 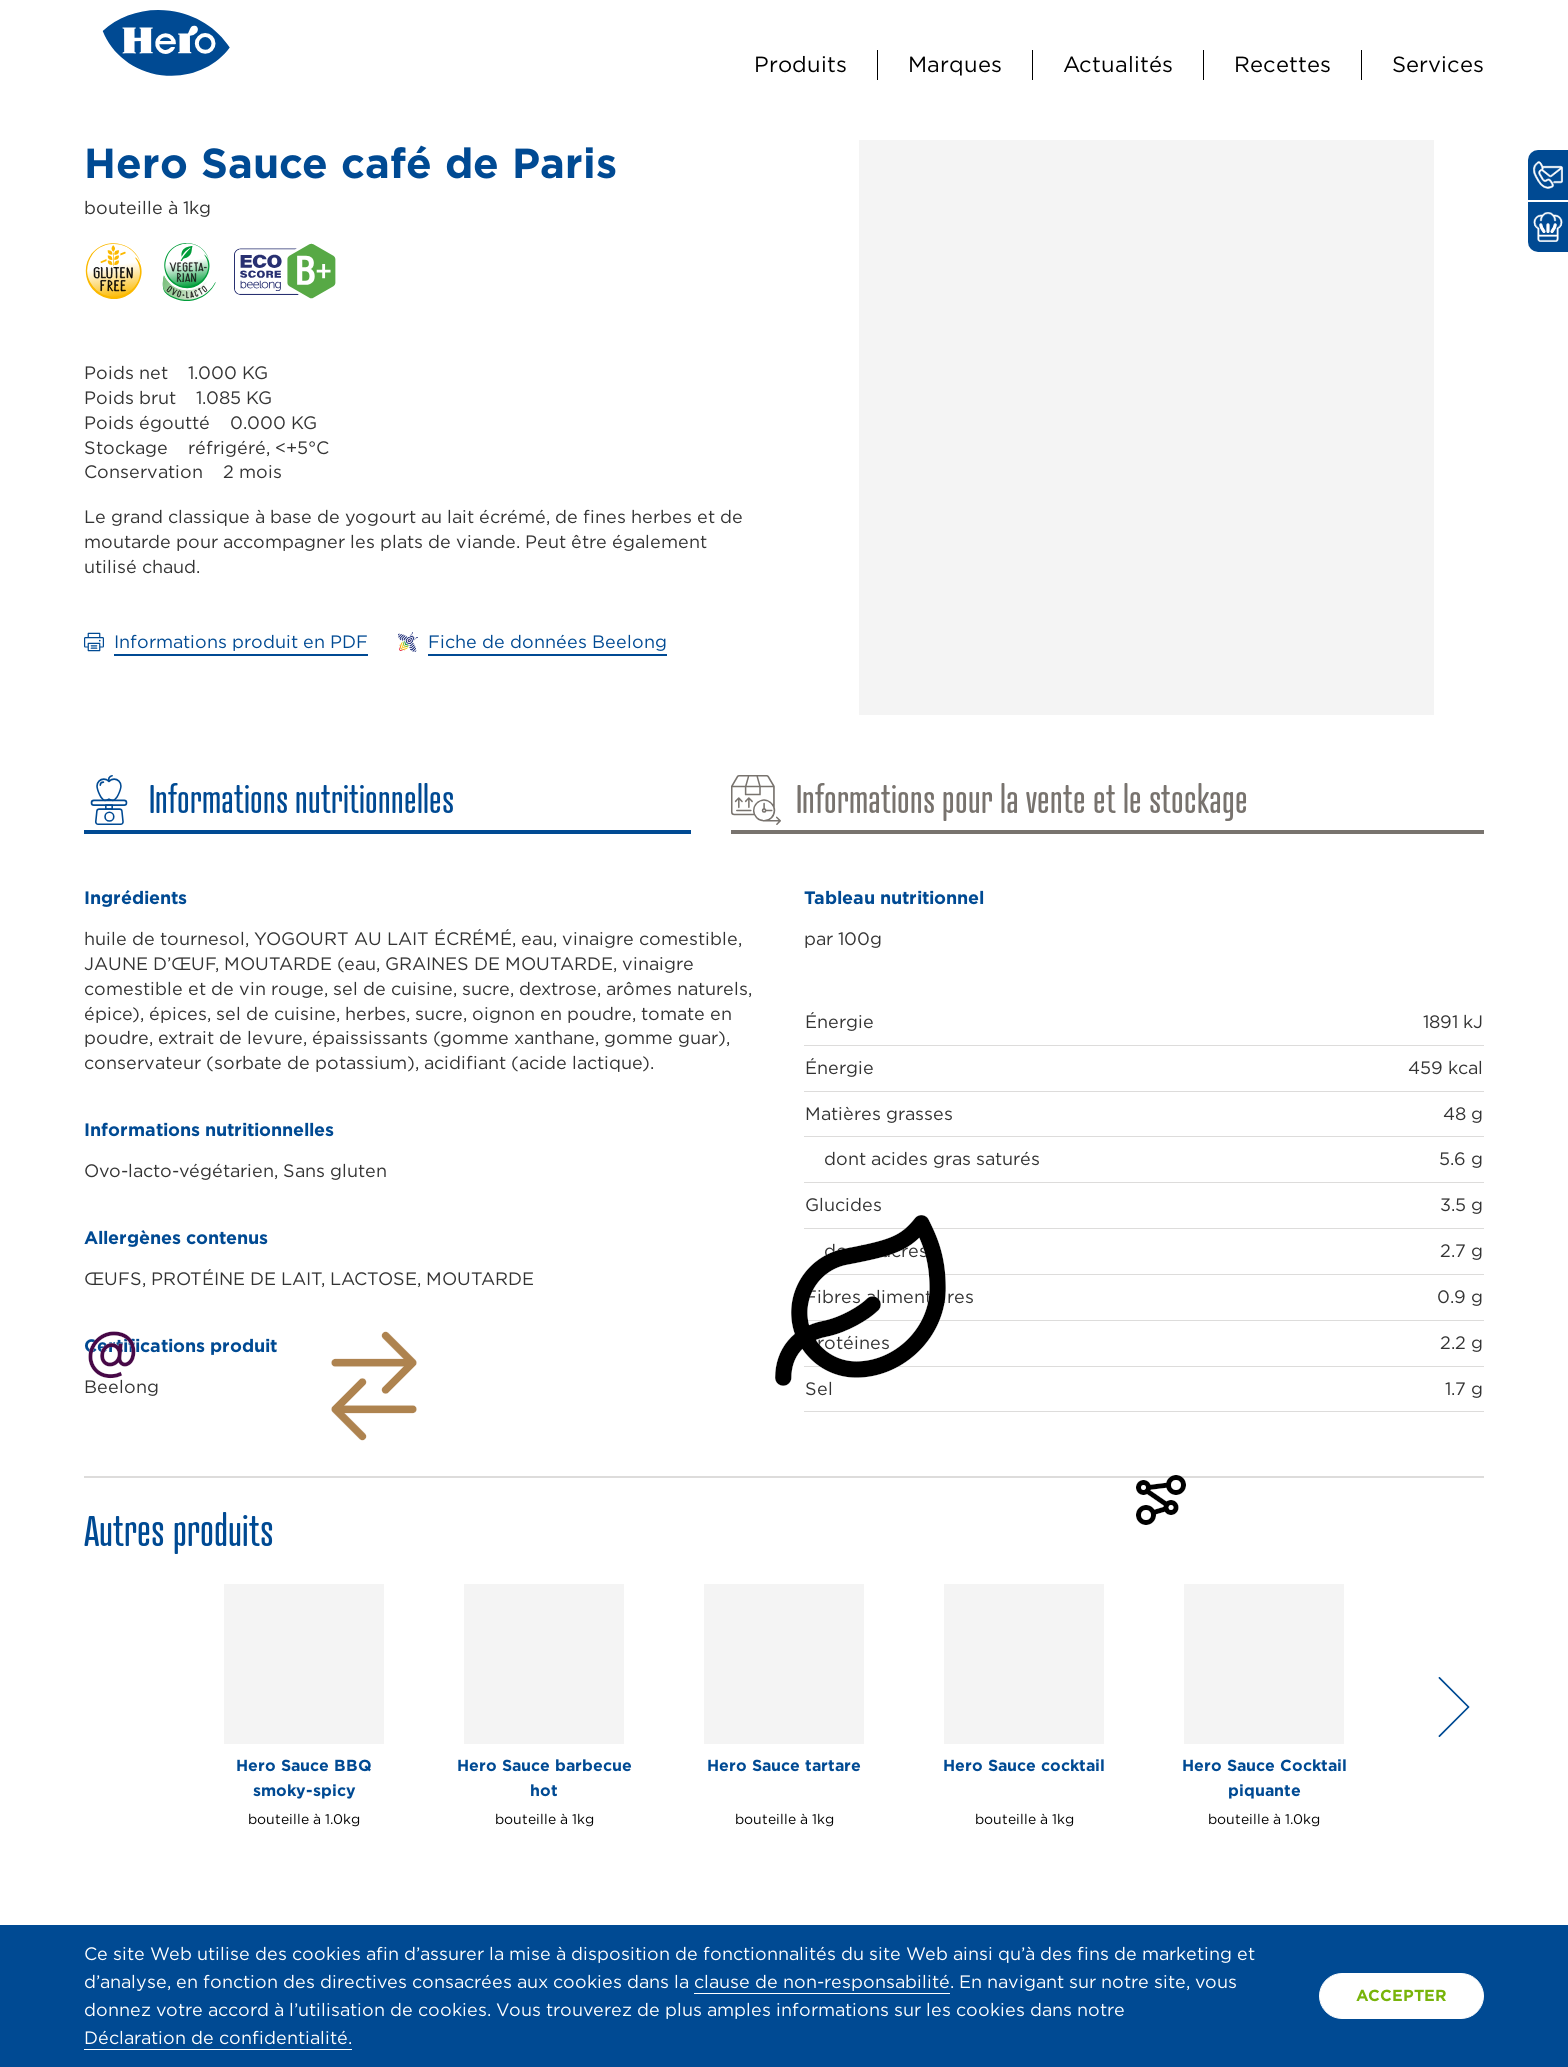 What do you see at coordinates (1161, 1500) in the screenshot?
I see `view data point connections or relationships` at bounding box center [1161, 1500].